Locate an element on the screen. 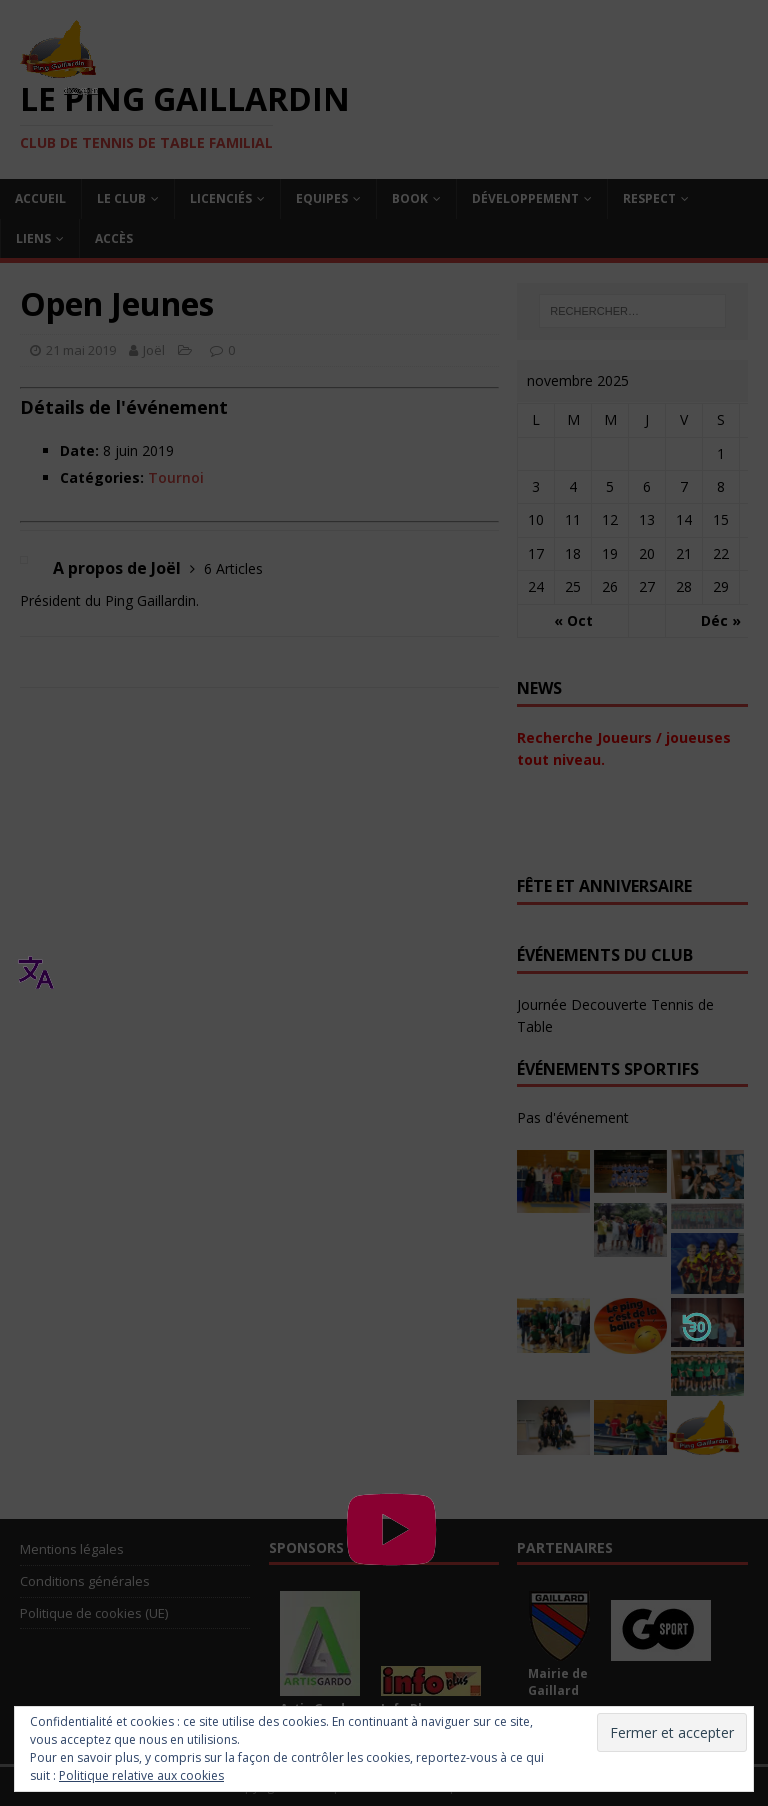  rewind 30 seconds is located at coordinates (697, 1327).